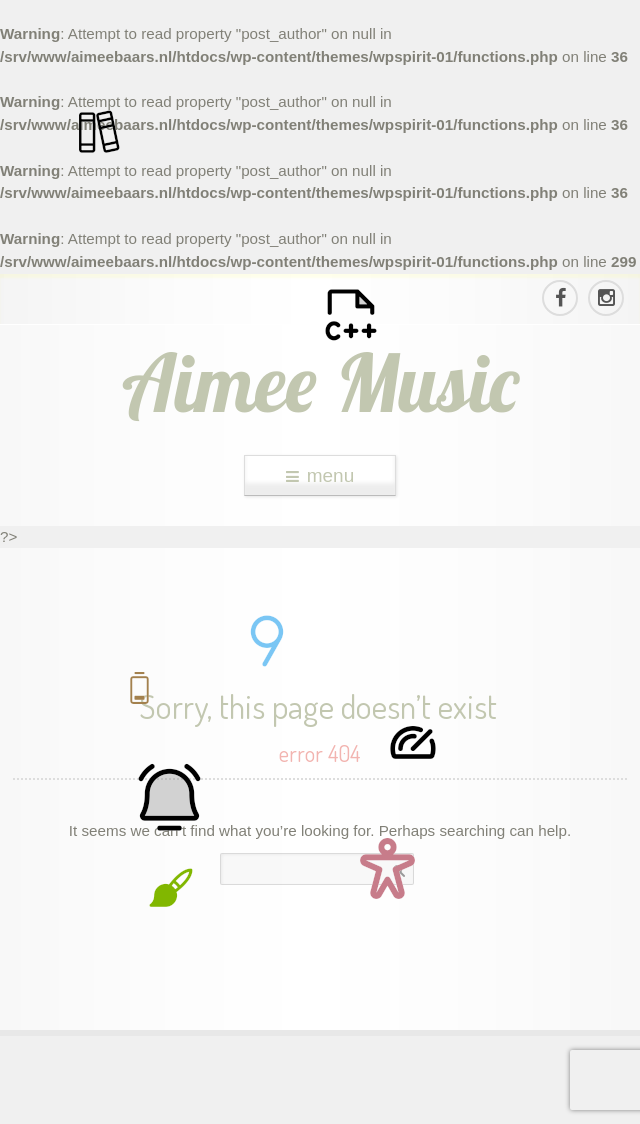 The image size is (640, 1124). Describe the element at coordinates (97, 132) in the screenshot. I see `access your library or bookshelf` at that location.